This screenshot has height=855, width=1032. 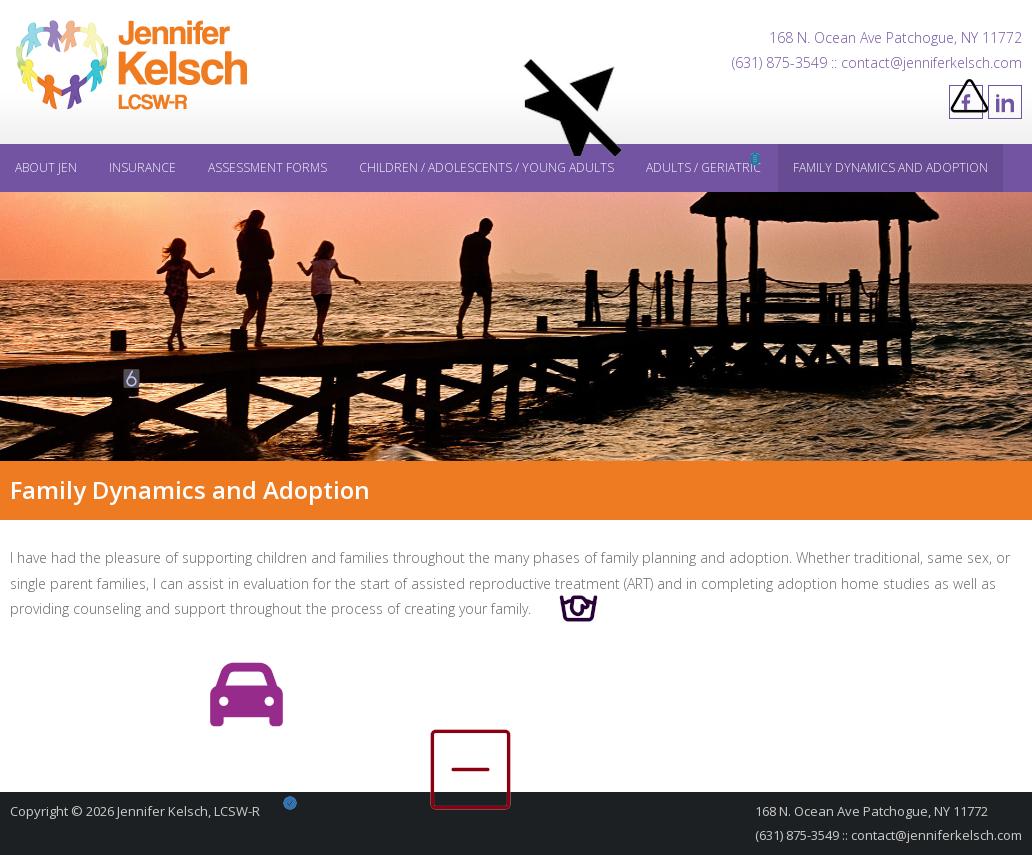 I want to click on indicates full or high battery level, so click(x=755, y=159).